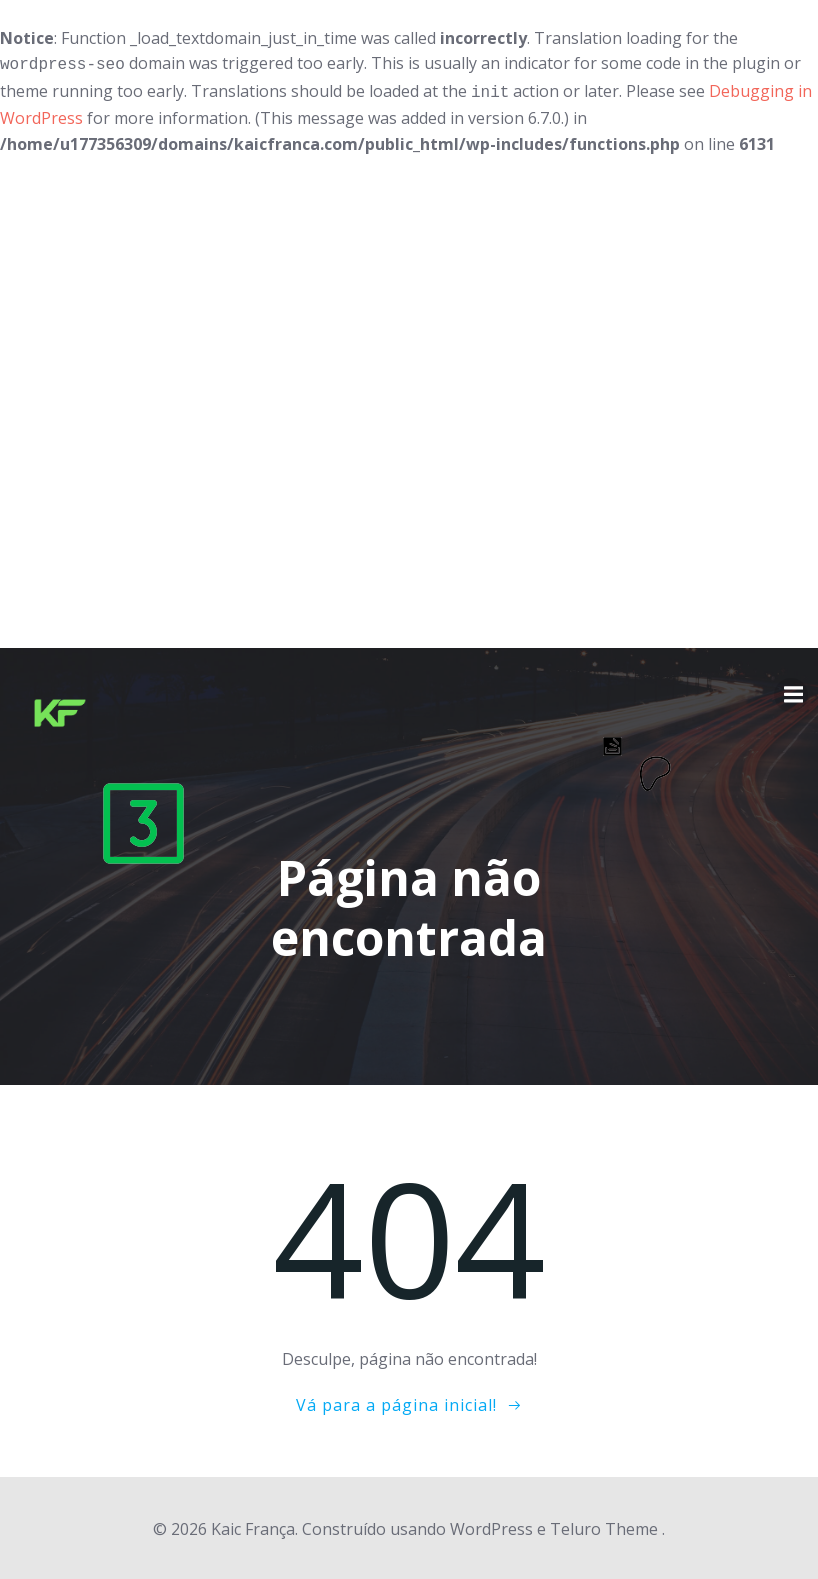  What do you see at coordinates (612, 746) in the screenshot?
I see `visit stack overflow for developer help` at bounding box center [612, 746].